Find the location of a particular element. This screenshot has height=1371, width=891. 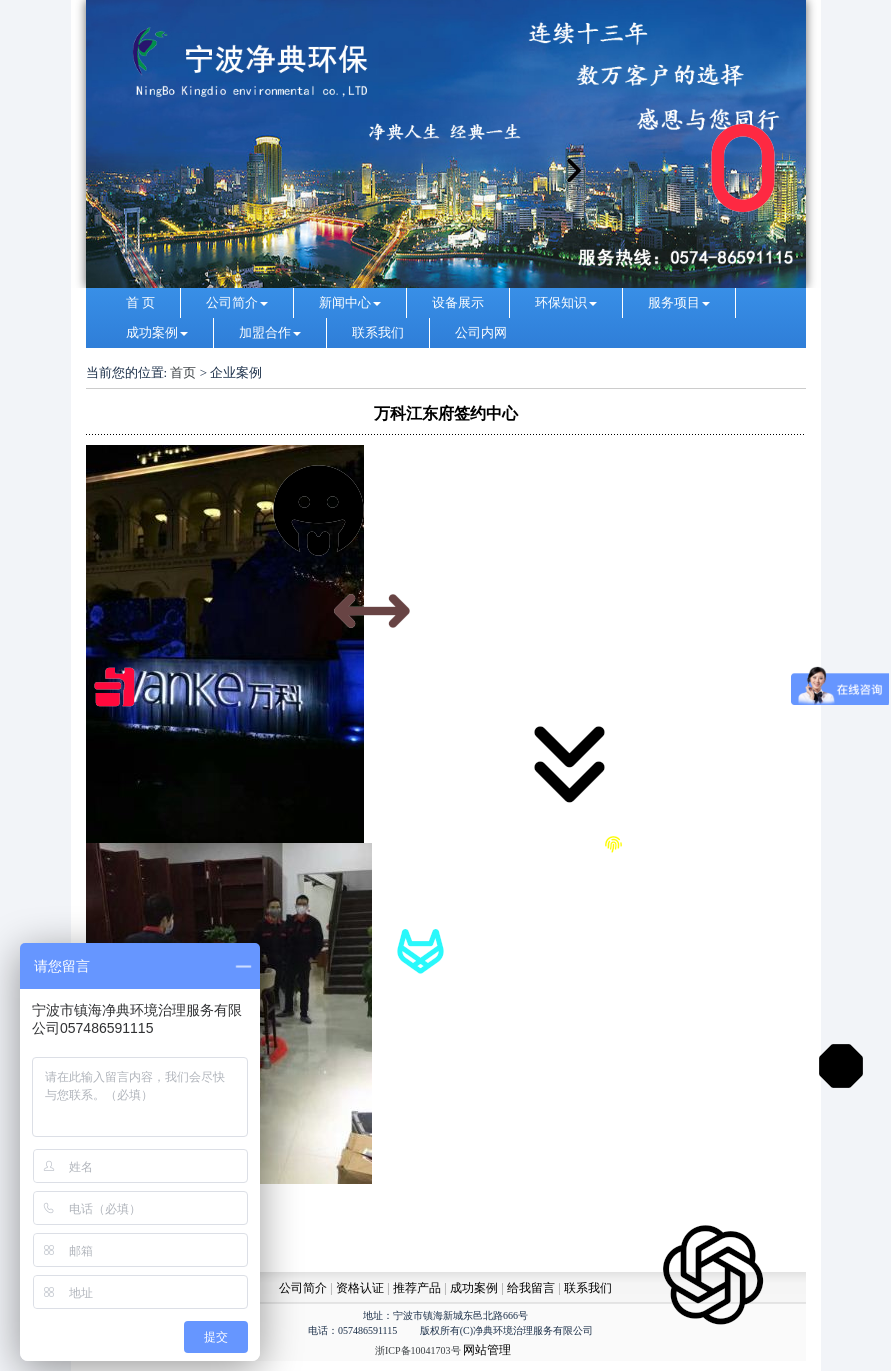

expand to show more content is located at coordinates (569, 761).